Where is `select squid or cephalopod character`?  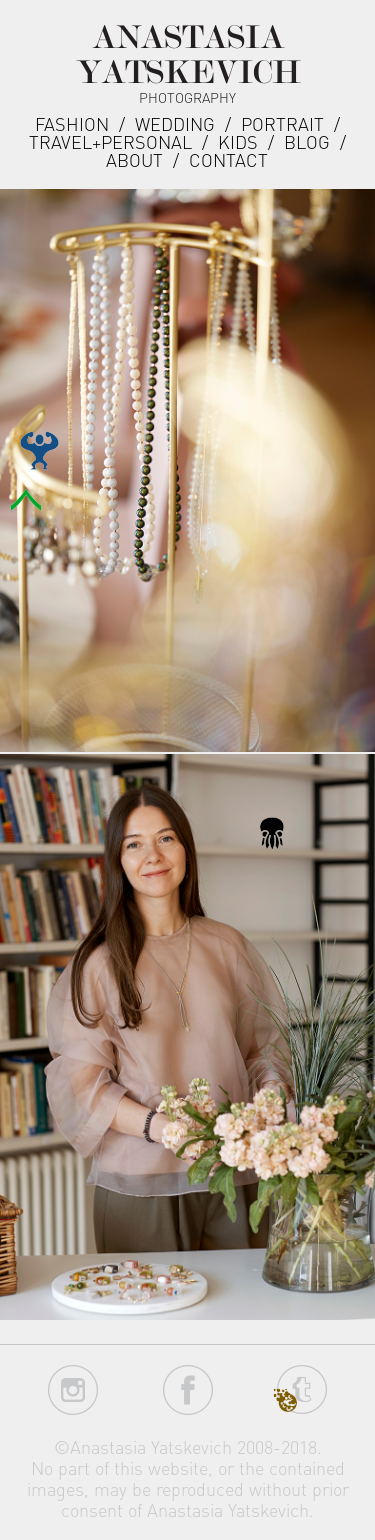
select squid or cephalopod character is located at coordinates (272, 834).